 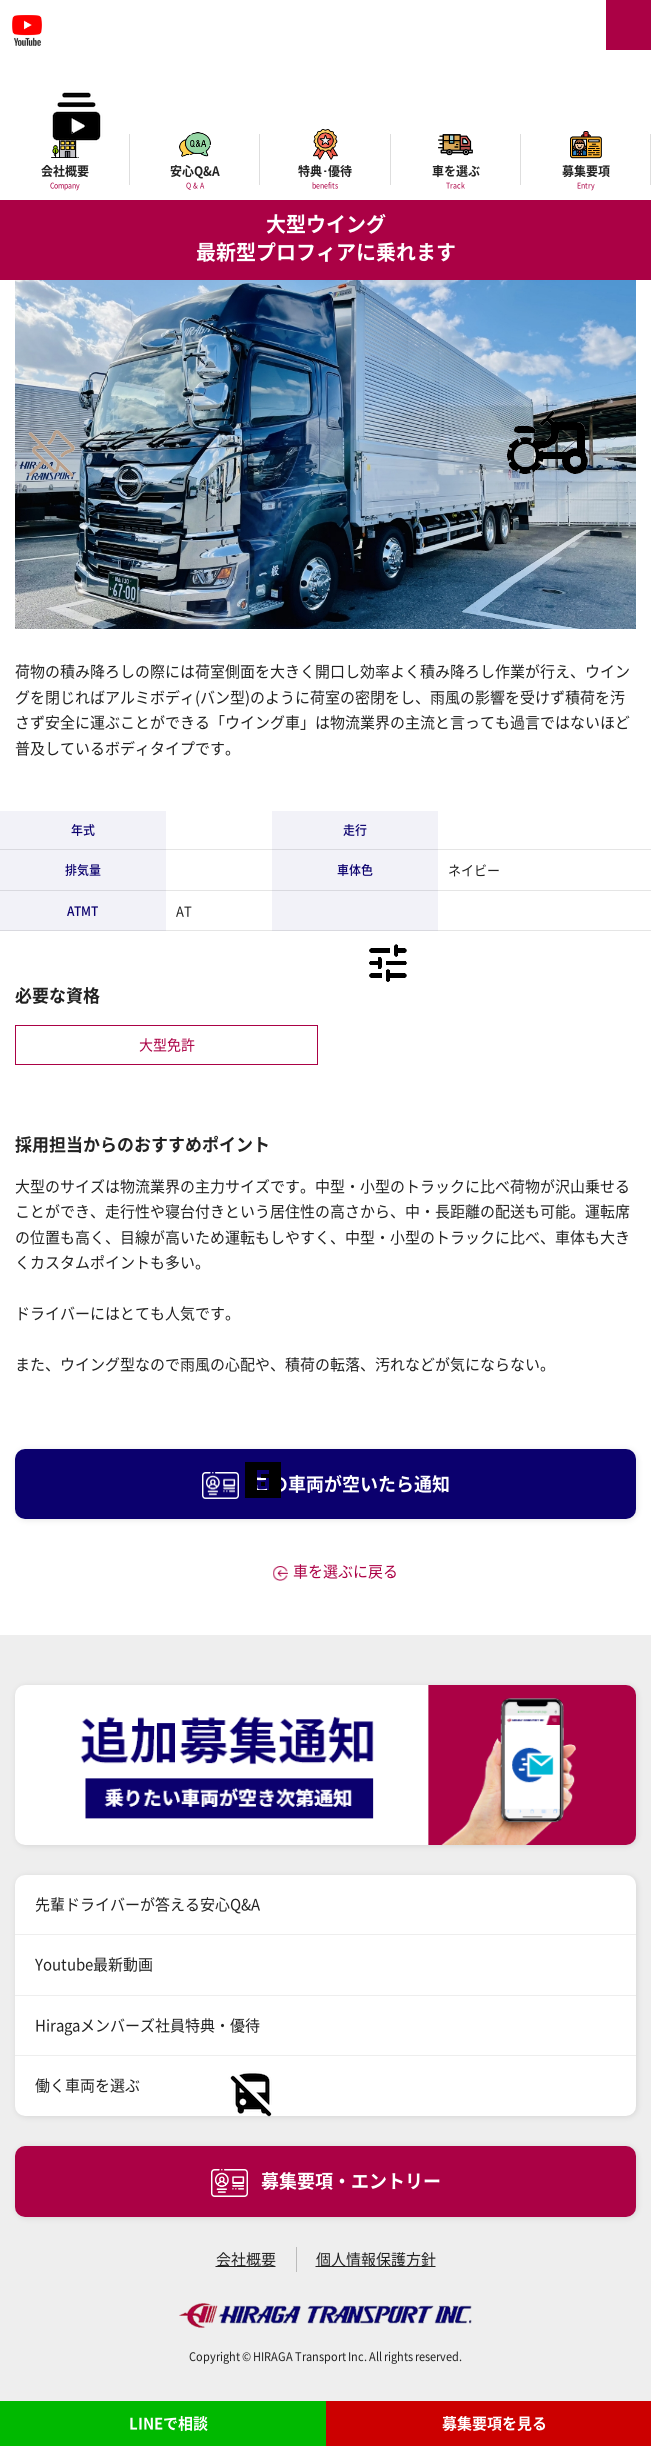 I want to click on unpin an item from your saved collection, so click(x=50, y=454).